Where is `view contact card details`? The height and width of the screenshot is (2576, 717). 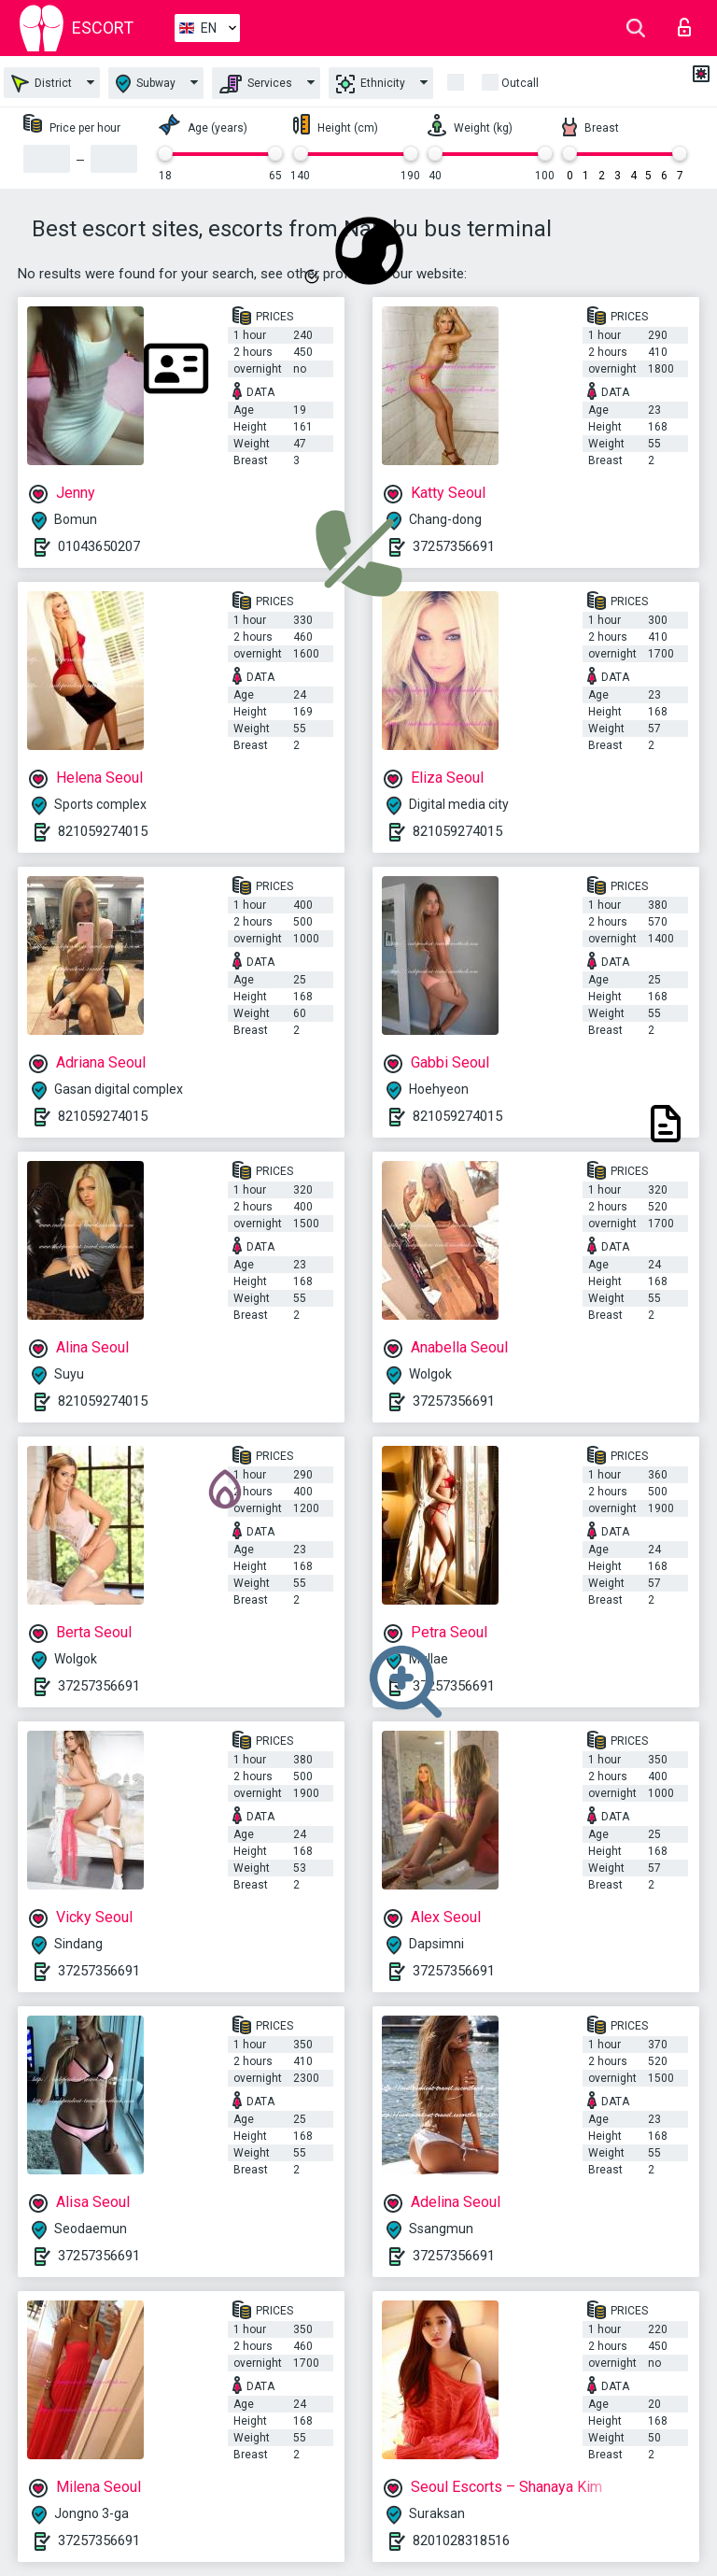
view contact card details is located at coordinates (176, 368).